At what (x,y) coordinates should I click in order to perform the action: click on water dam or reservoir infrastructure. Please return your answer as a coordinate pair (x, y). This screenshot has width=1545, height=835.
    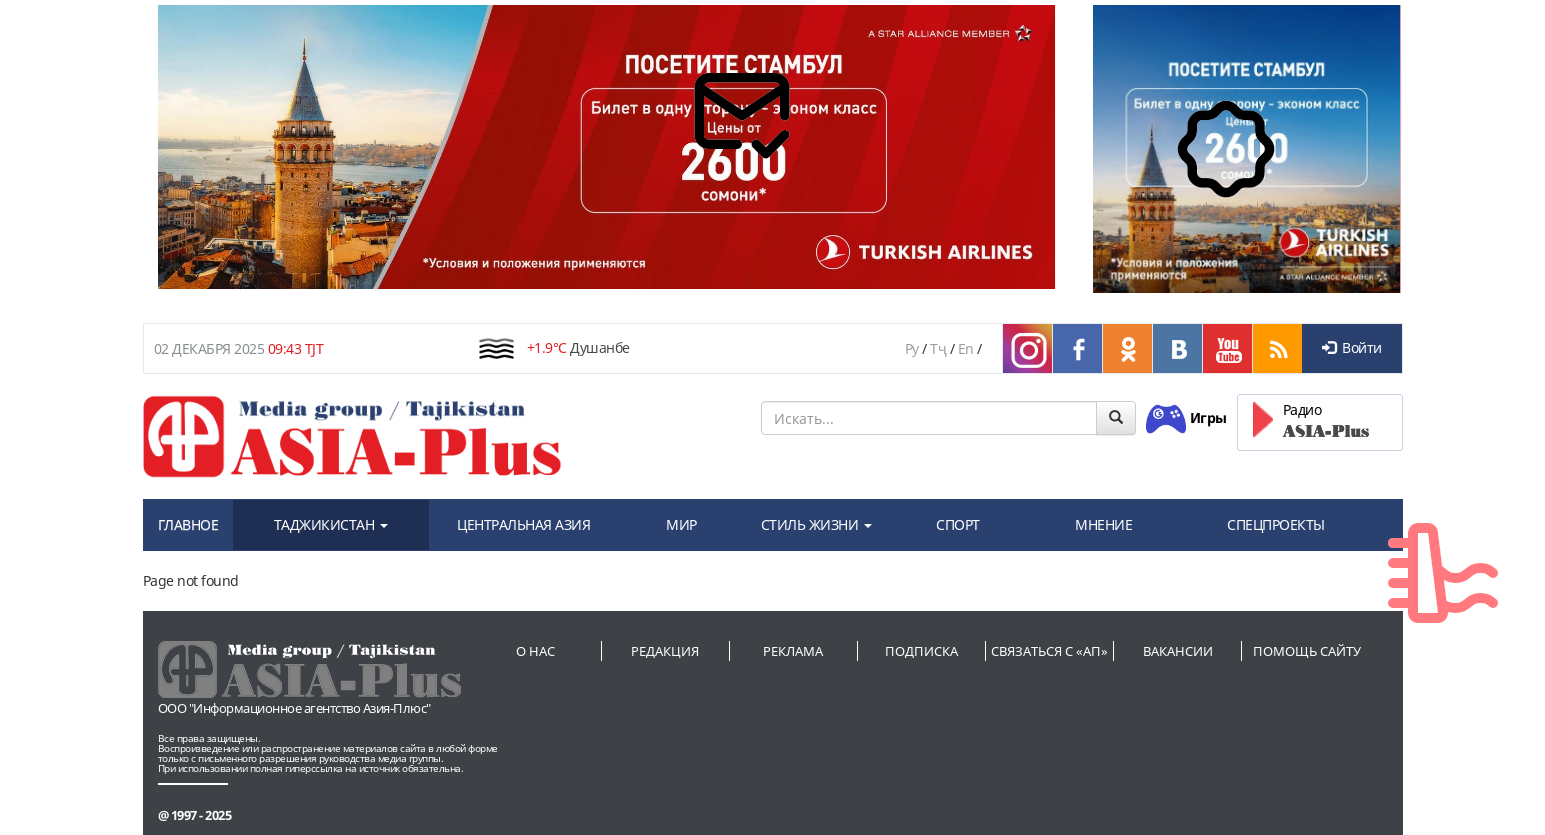
    Looking at the image, I should click on (1443, 573).